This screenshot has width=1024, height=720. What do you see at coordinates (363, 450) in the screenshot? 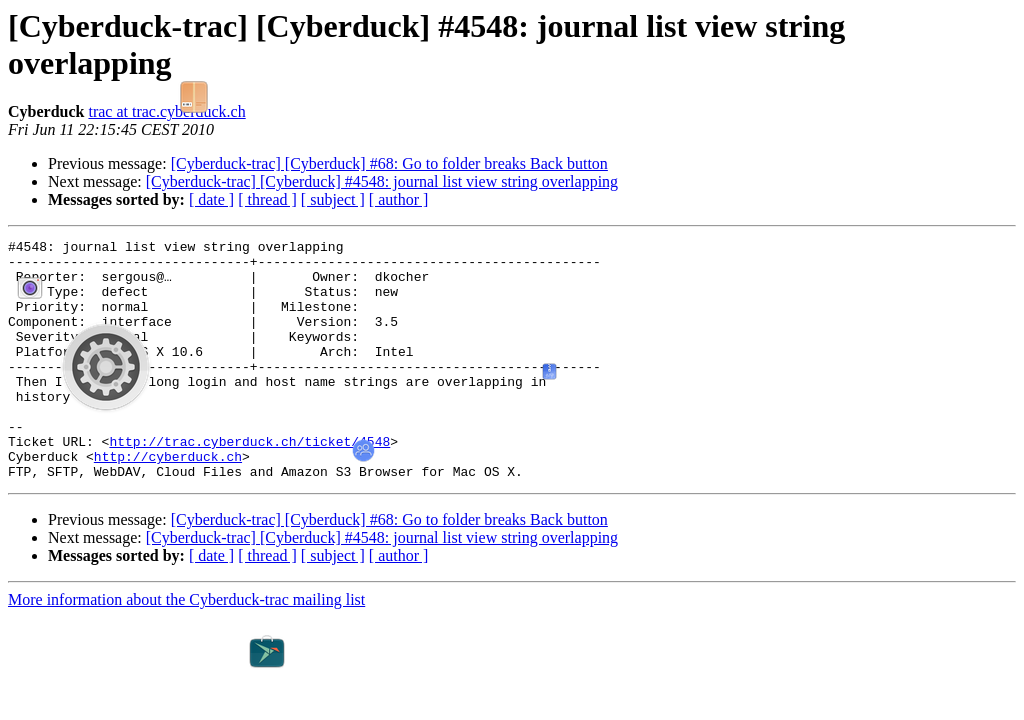
I see `switch between user accounts` at bounding box center [363, 450].